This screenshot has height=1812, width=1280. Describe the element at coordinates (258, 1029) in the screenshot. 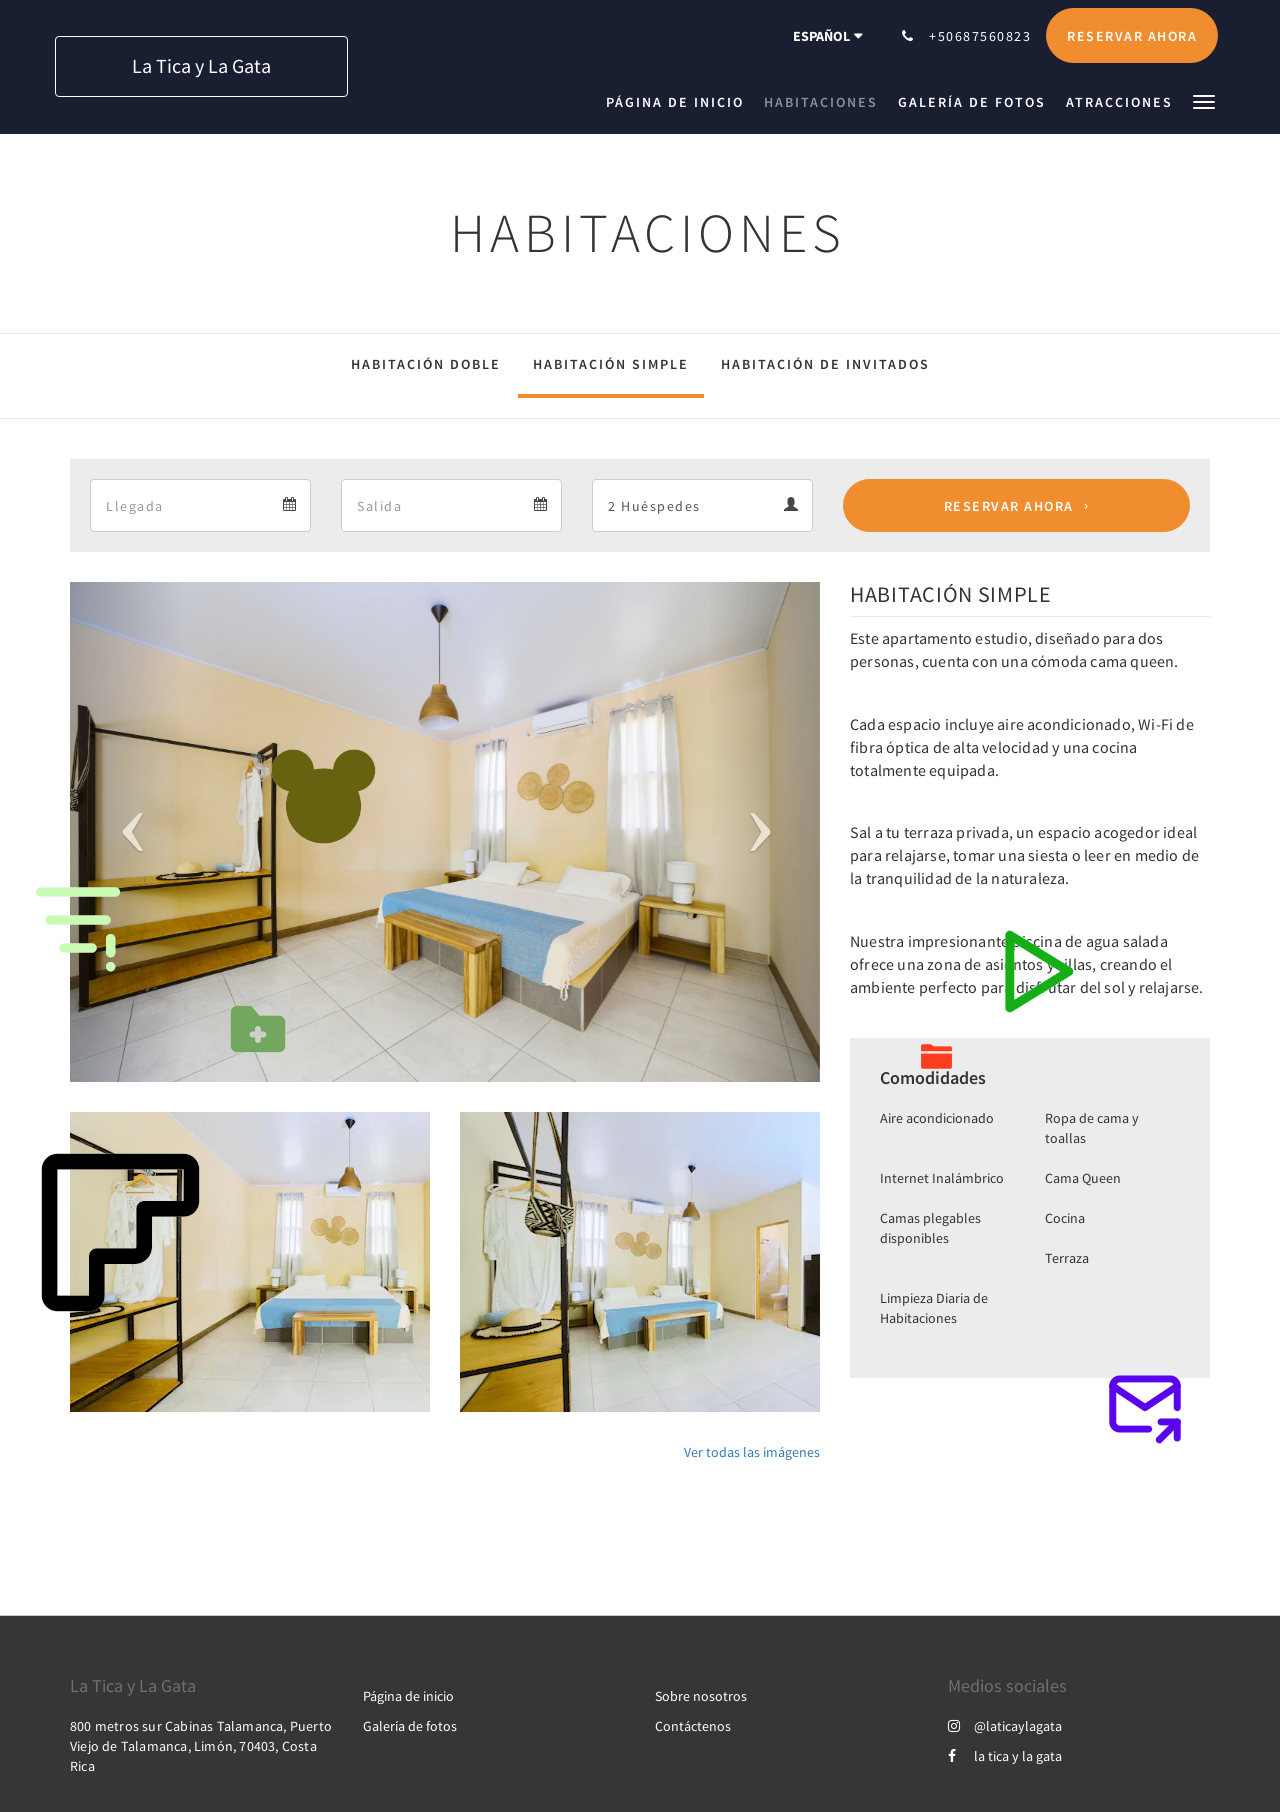

I see `create a new folder` at that location.